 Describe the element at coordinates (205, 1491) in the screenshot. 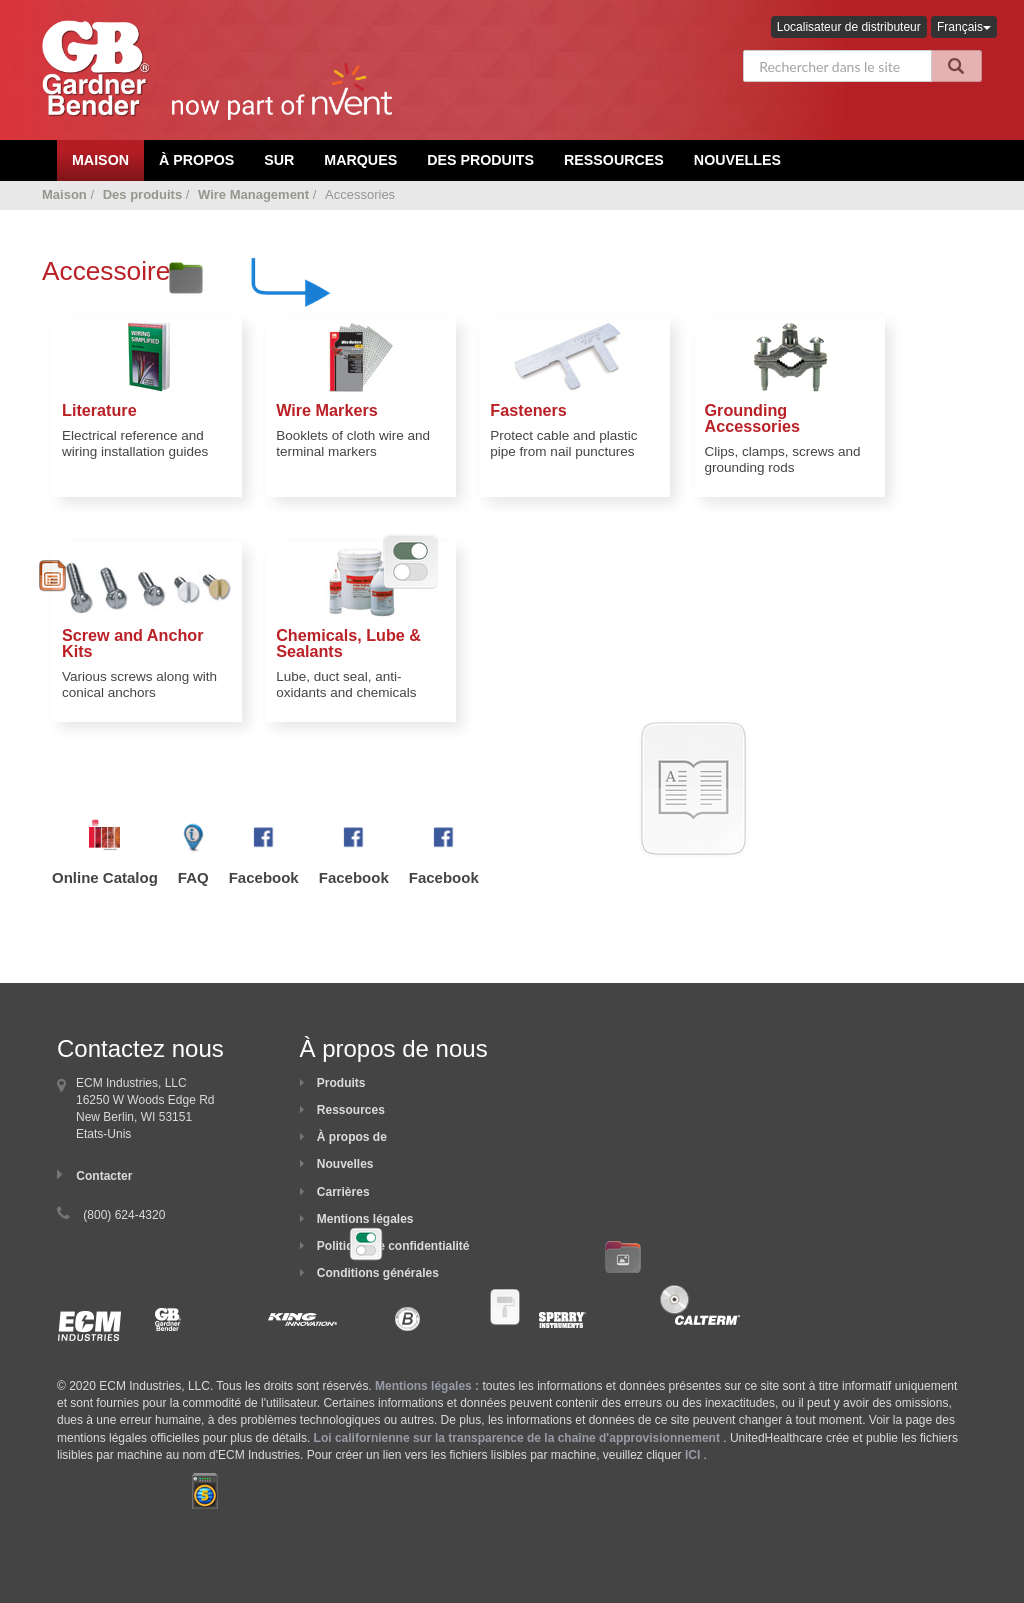

I see `access RAID 5 storage configuration` at that location.